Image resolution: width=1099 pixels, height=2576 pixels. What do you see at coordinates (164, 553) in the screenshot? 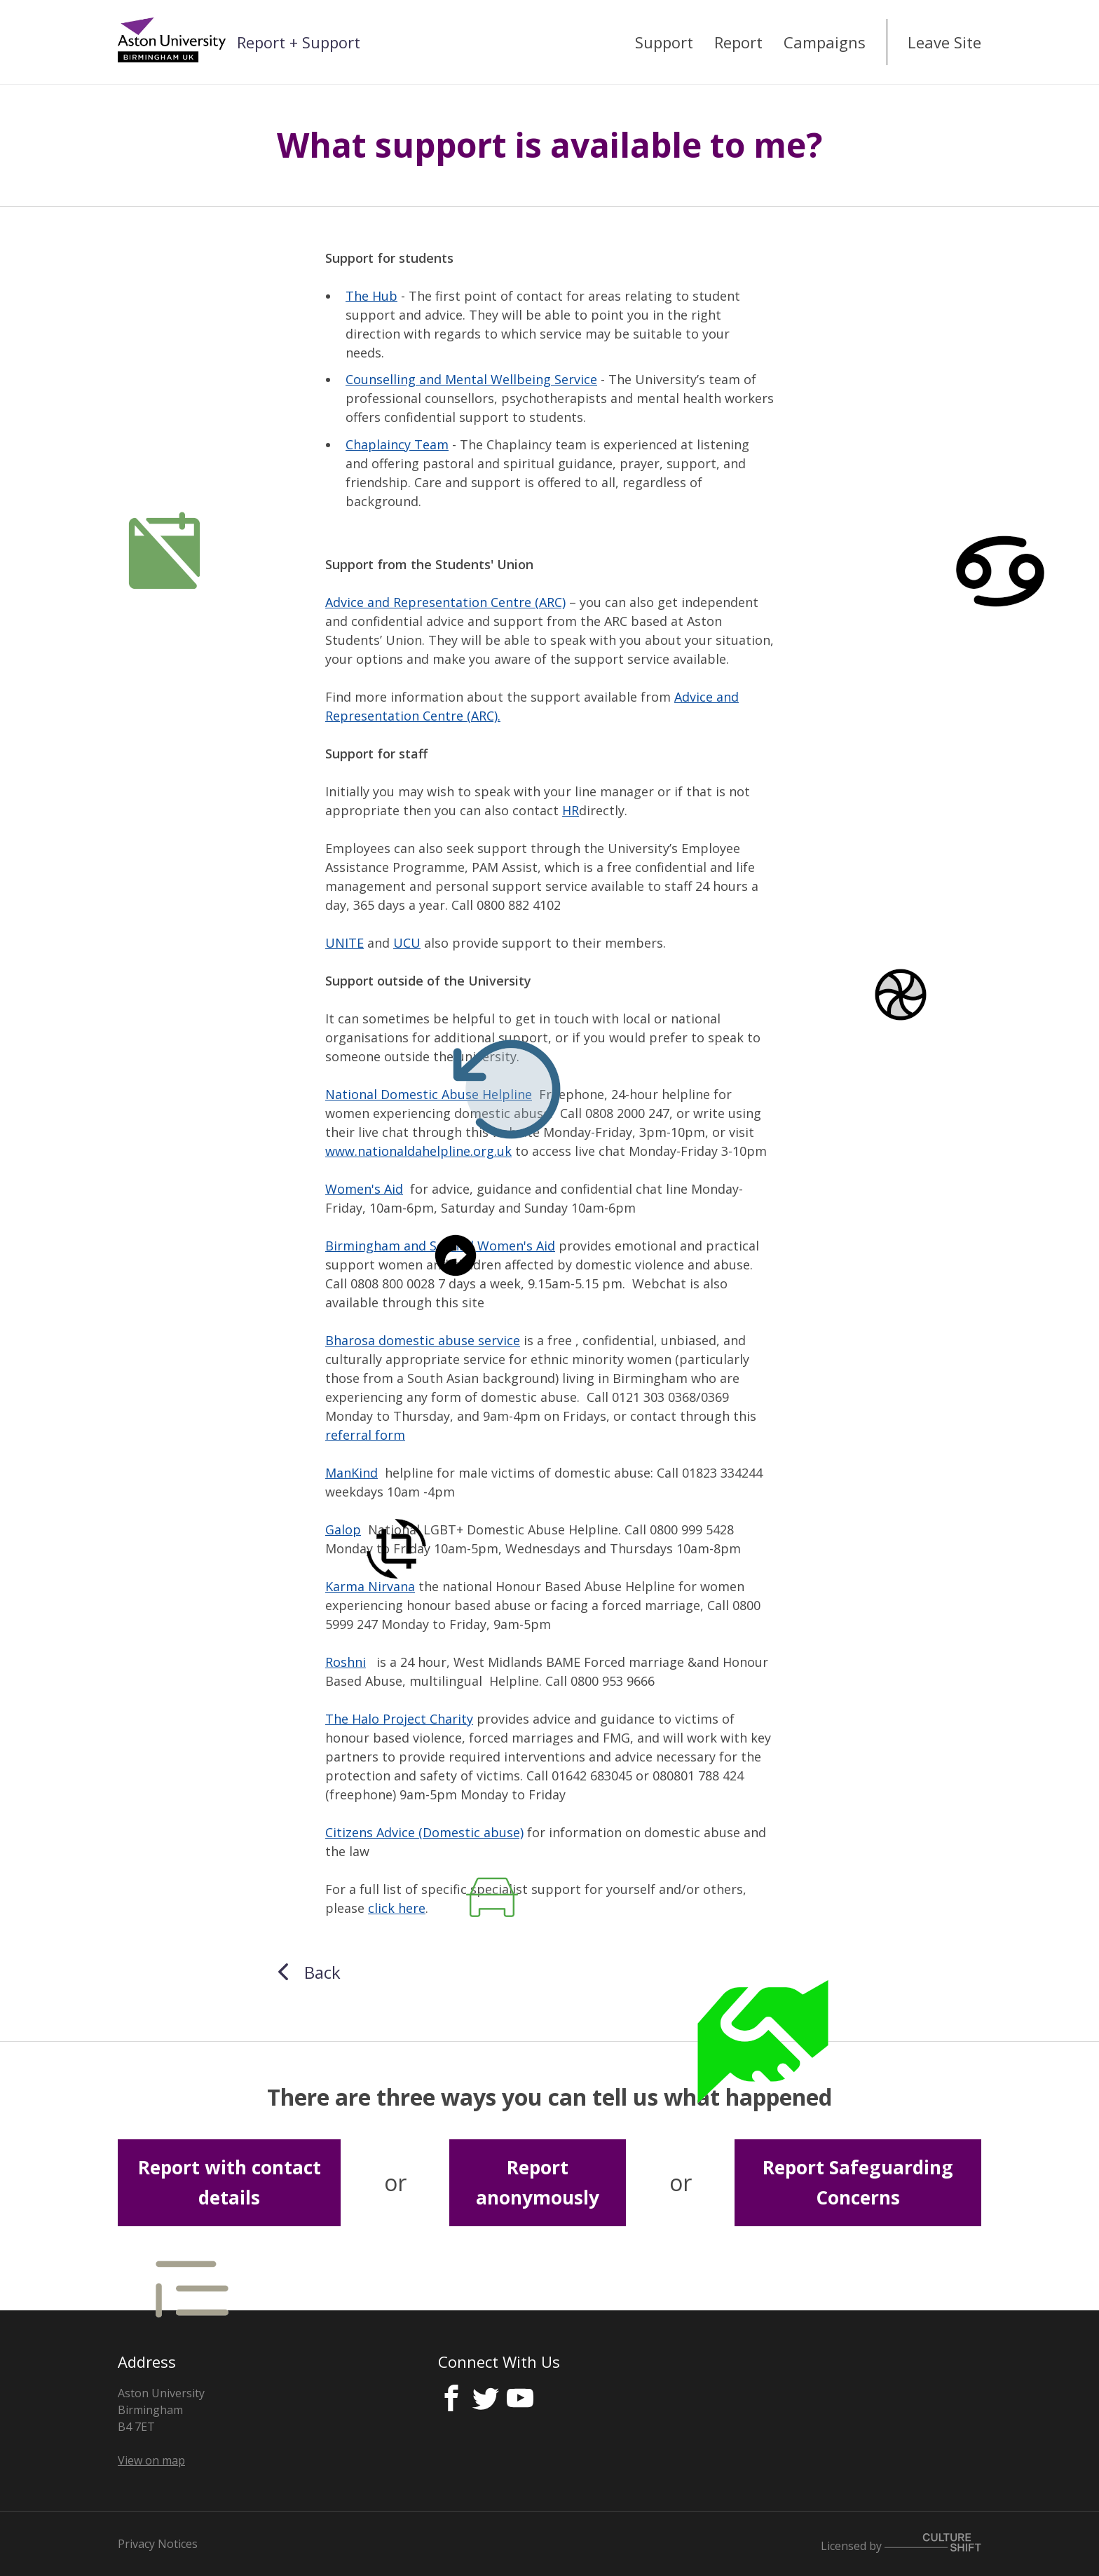
I see `disable or cancel calendar events` at bounding box center [164, 553].